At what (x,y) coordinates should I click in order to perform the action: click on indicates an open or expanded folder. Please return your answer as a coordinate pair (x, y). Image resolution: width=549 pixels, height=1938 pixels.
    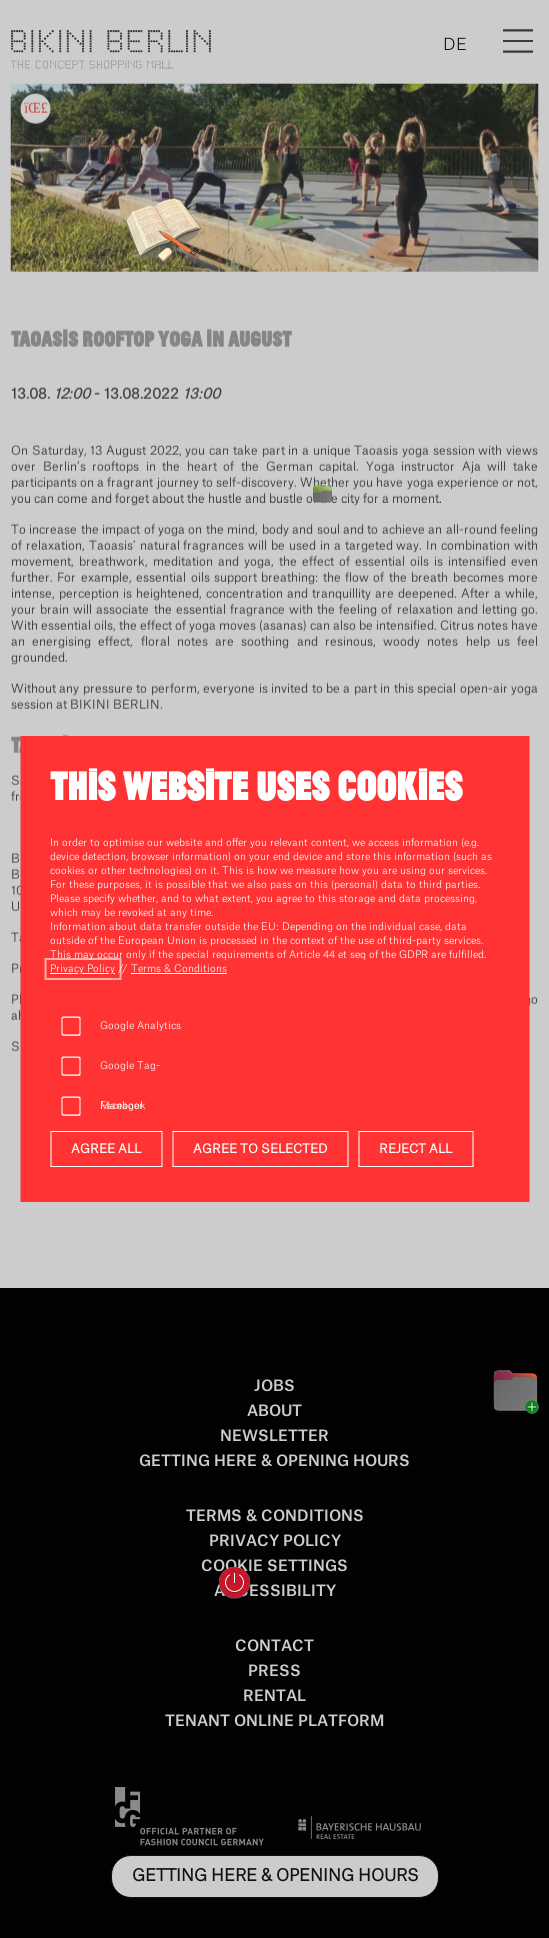
    Looking at the image, I should click on (322, 493).